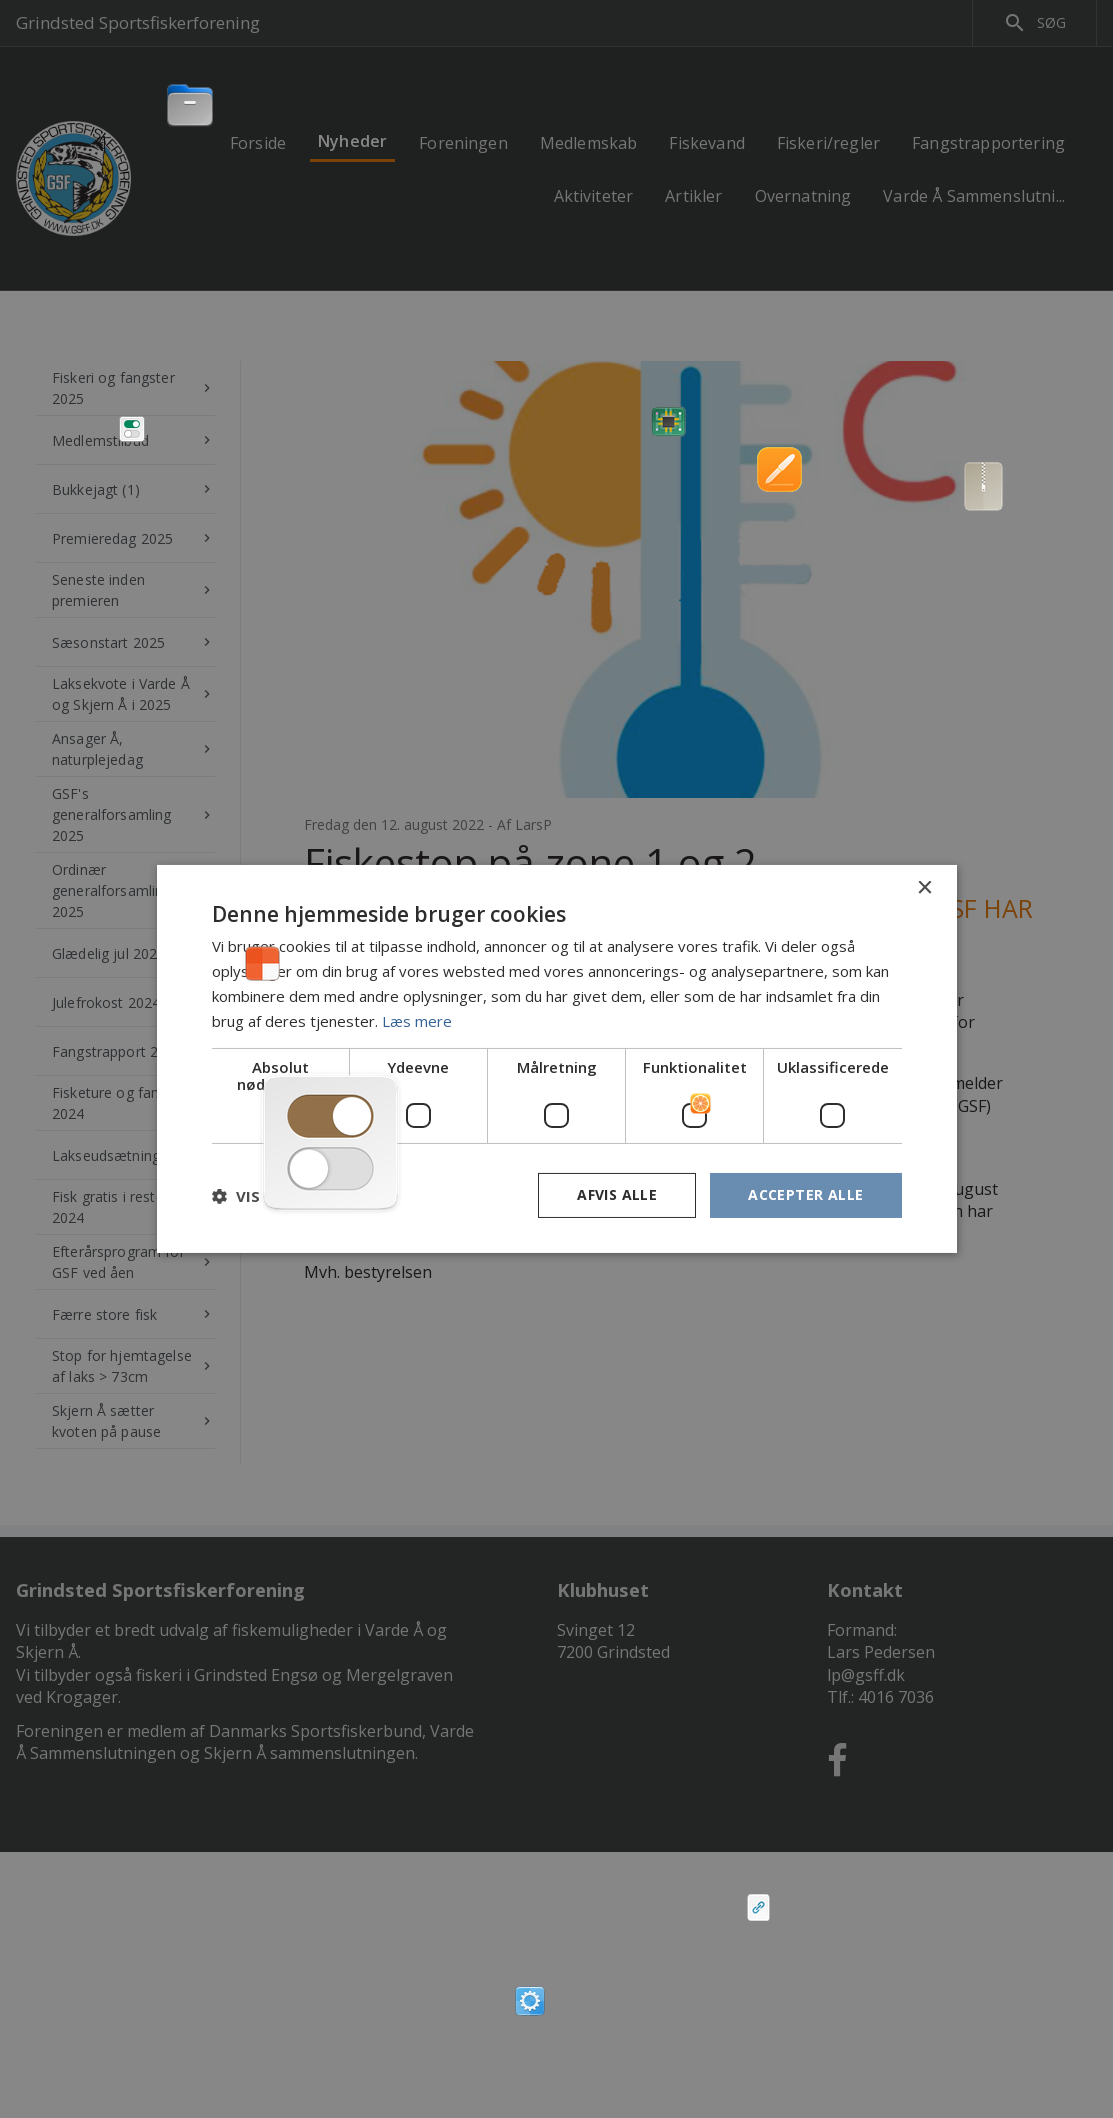 The height and width of the screenshot is (2118, 1113). What do you see at coordinates (668, 421) in the screenshot?
I see `open cpu-x system monitoring app` at bounding box center [668, 421].